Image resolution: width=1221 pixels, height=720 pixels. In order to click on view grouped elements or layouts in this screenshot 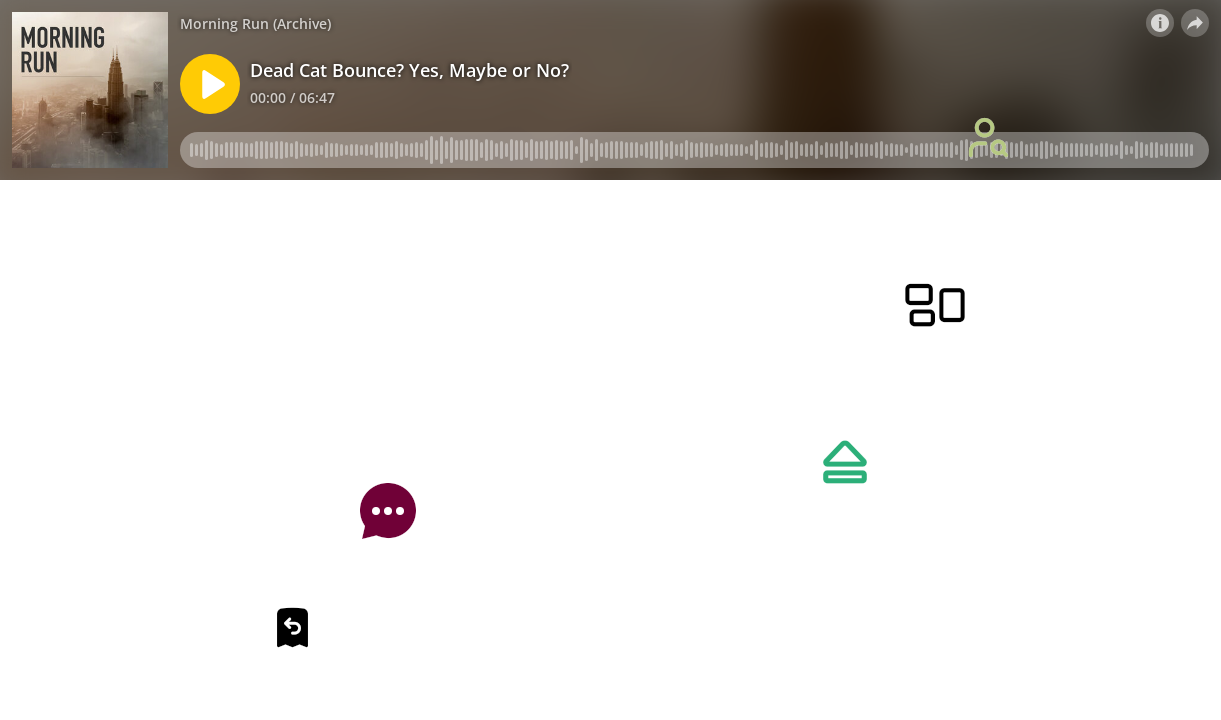, I will do `click(935, 303)`.